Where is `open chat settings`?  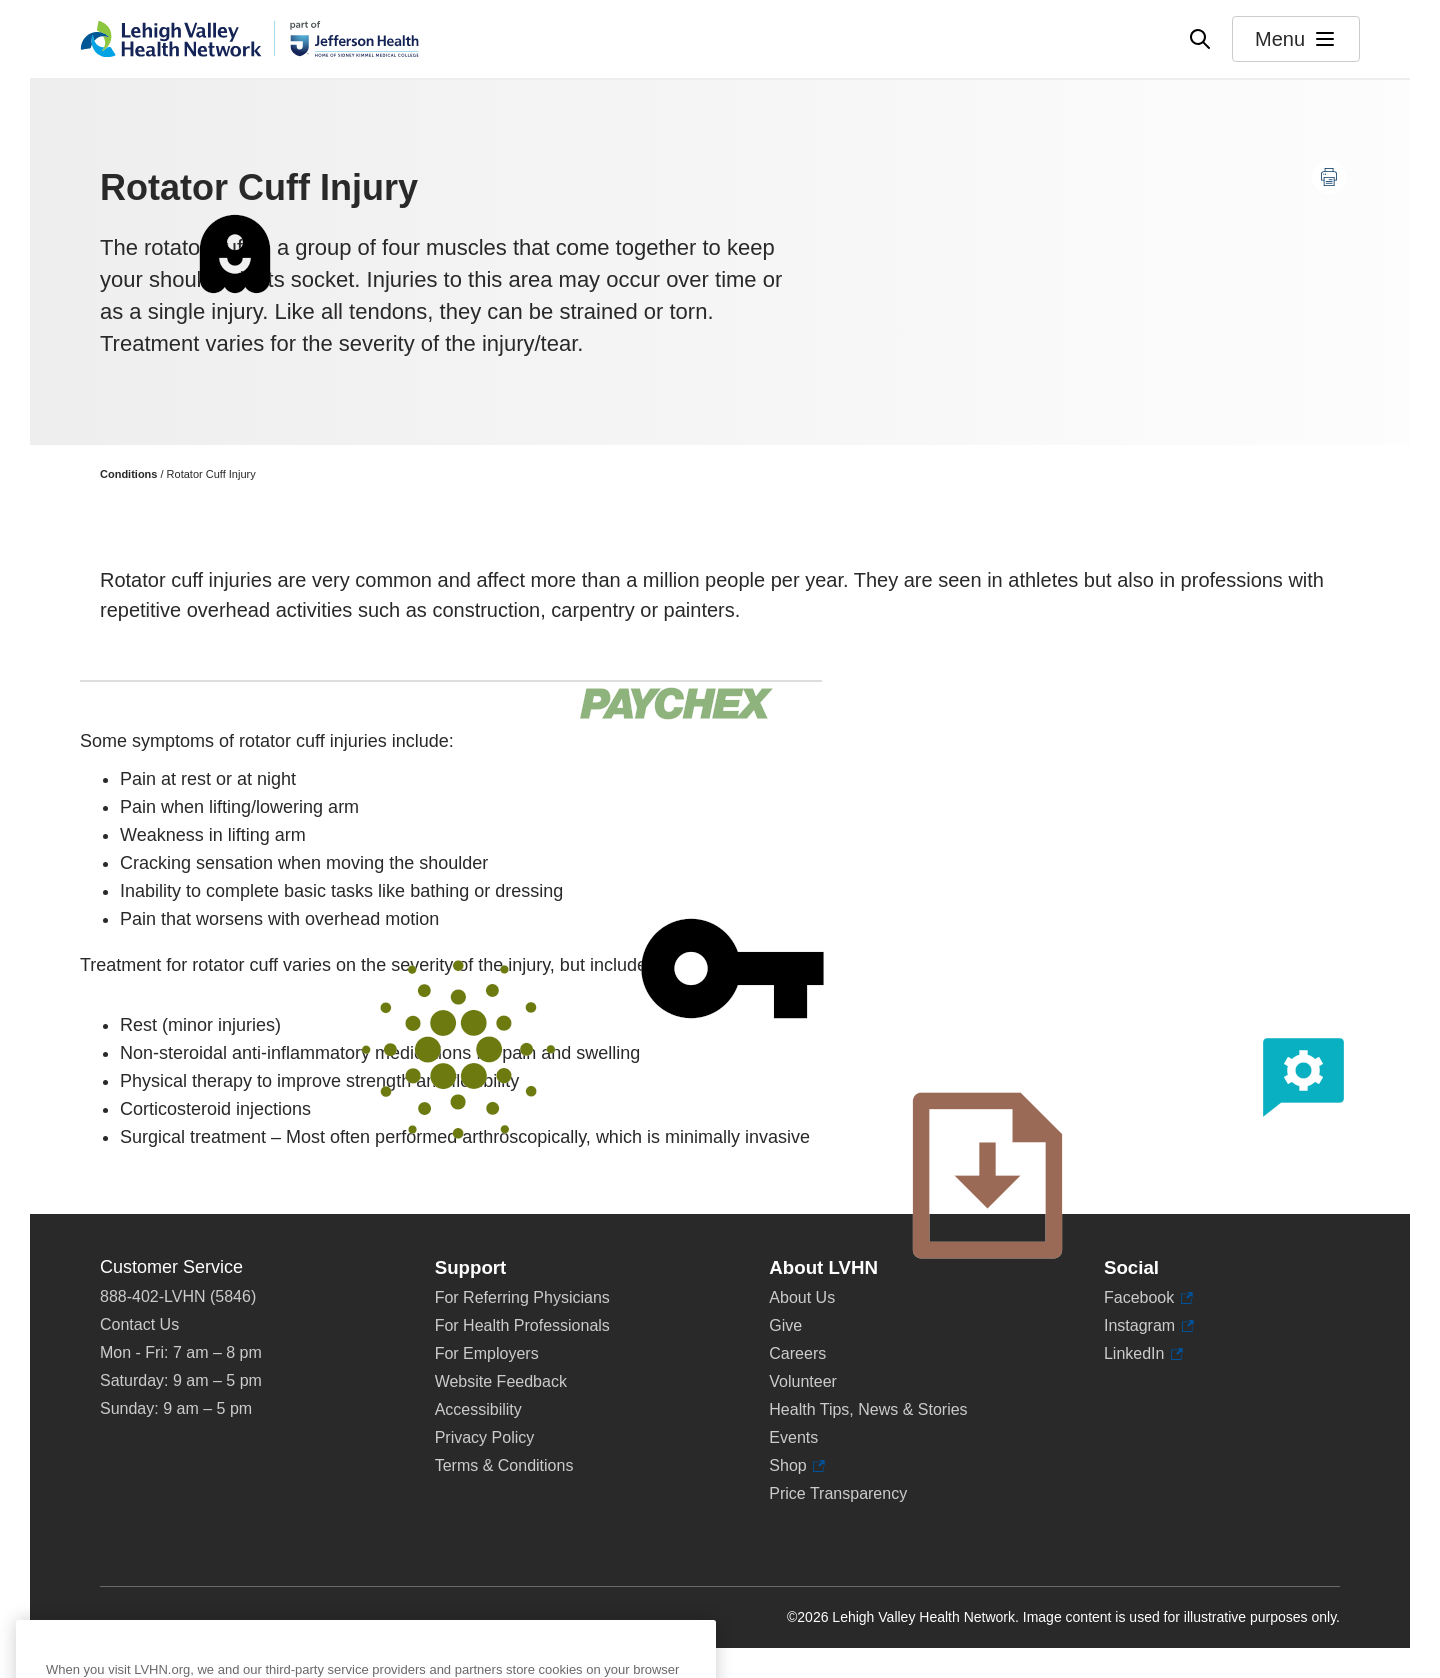
open chat settings is located at coordinates (1303, 1074).